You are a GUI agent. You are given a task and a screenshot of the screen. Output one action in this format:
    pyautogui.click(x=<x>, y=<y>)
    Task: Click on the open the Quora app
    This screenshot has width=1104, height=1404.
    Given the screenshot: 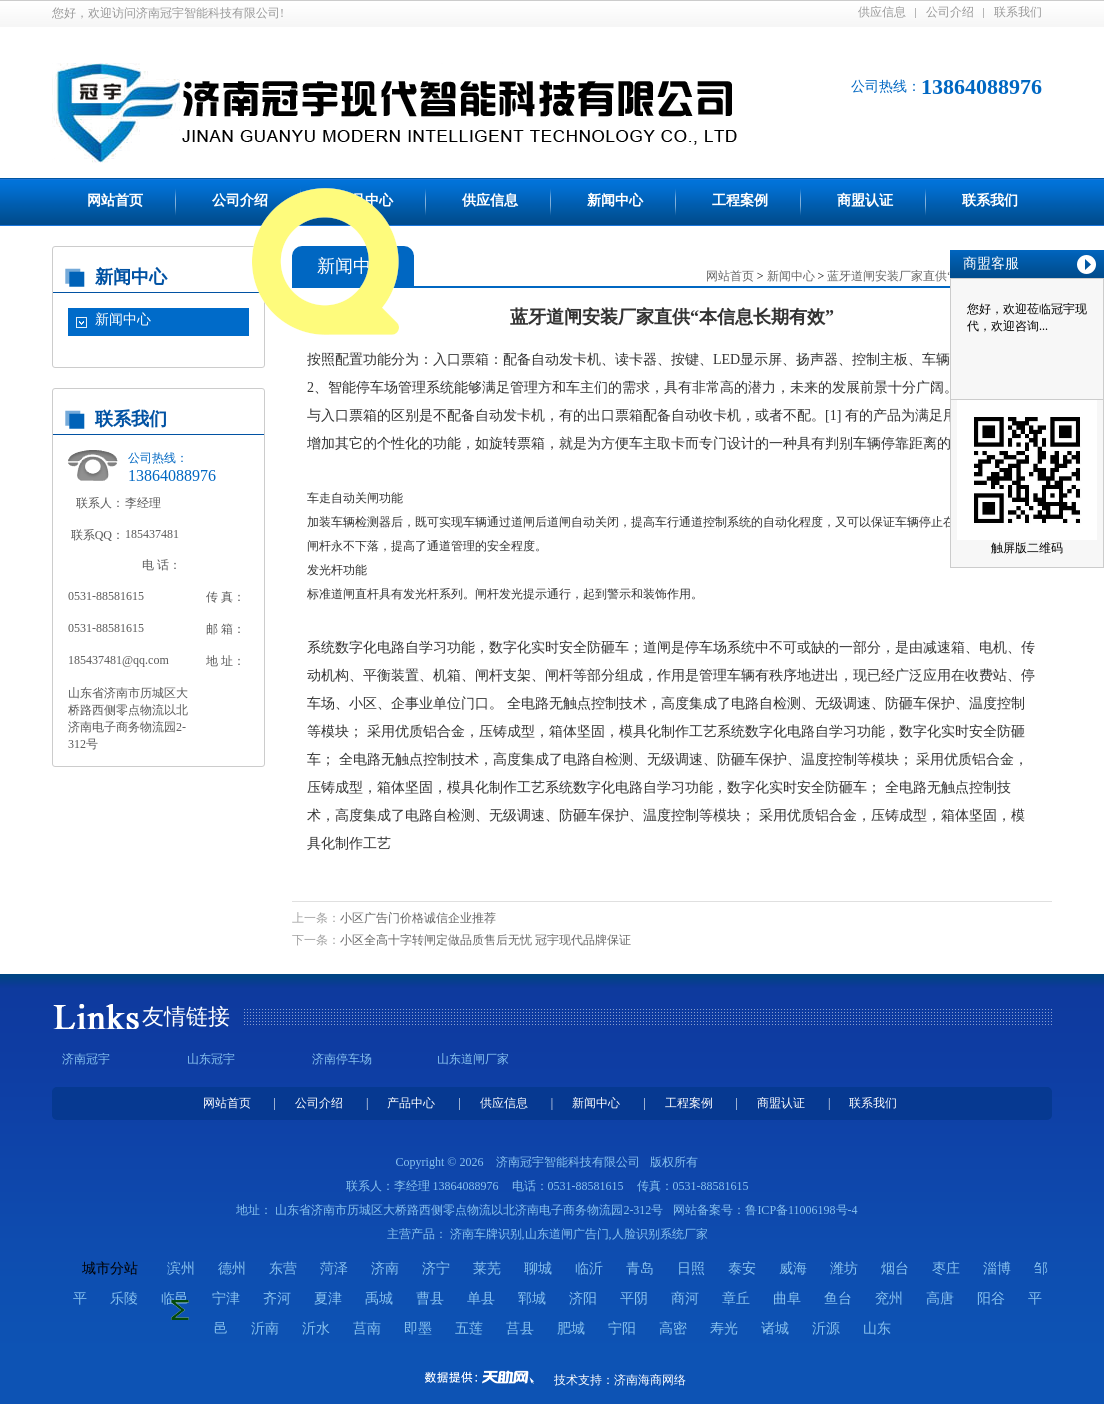 What is the action you would take?
    pyautogui.click(x=325, y=261)
    